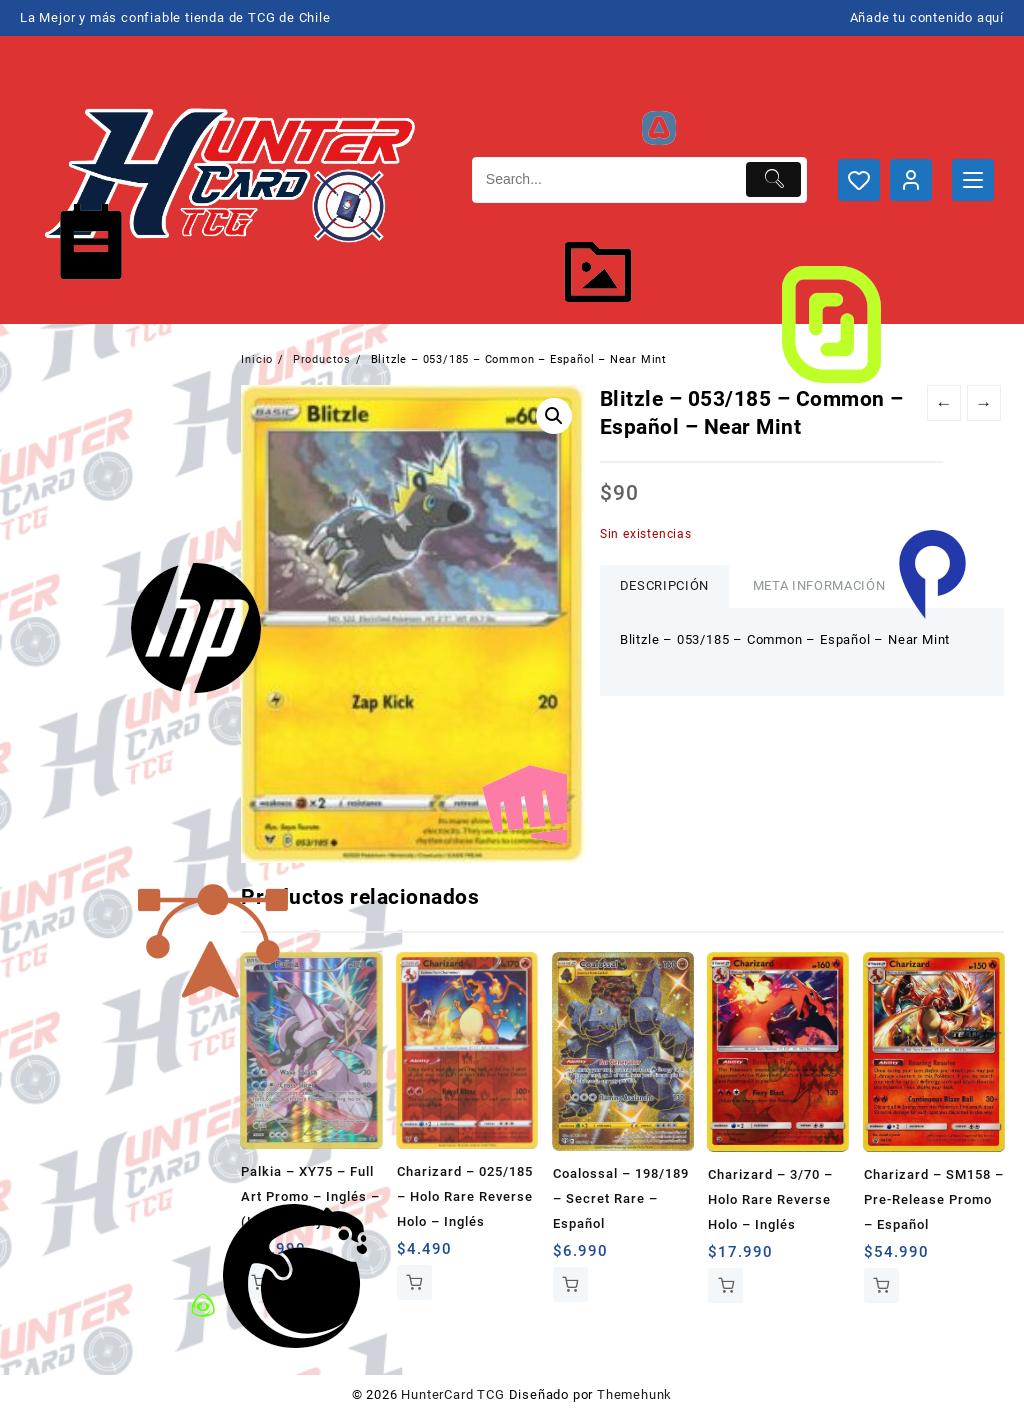  What do you see at coordinates (91, 245) in the screenshot?
I see `view your to-do list` at bounding box center [91, 245].